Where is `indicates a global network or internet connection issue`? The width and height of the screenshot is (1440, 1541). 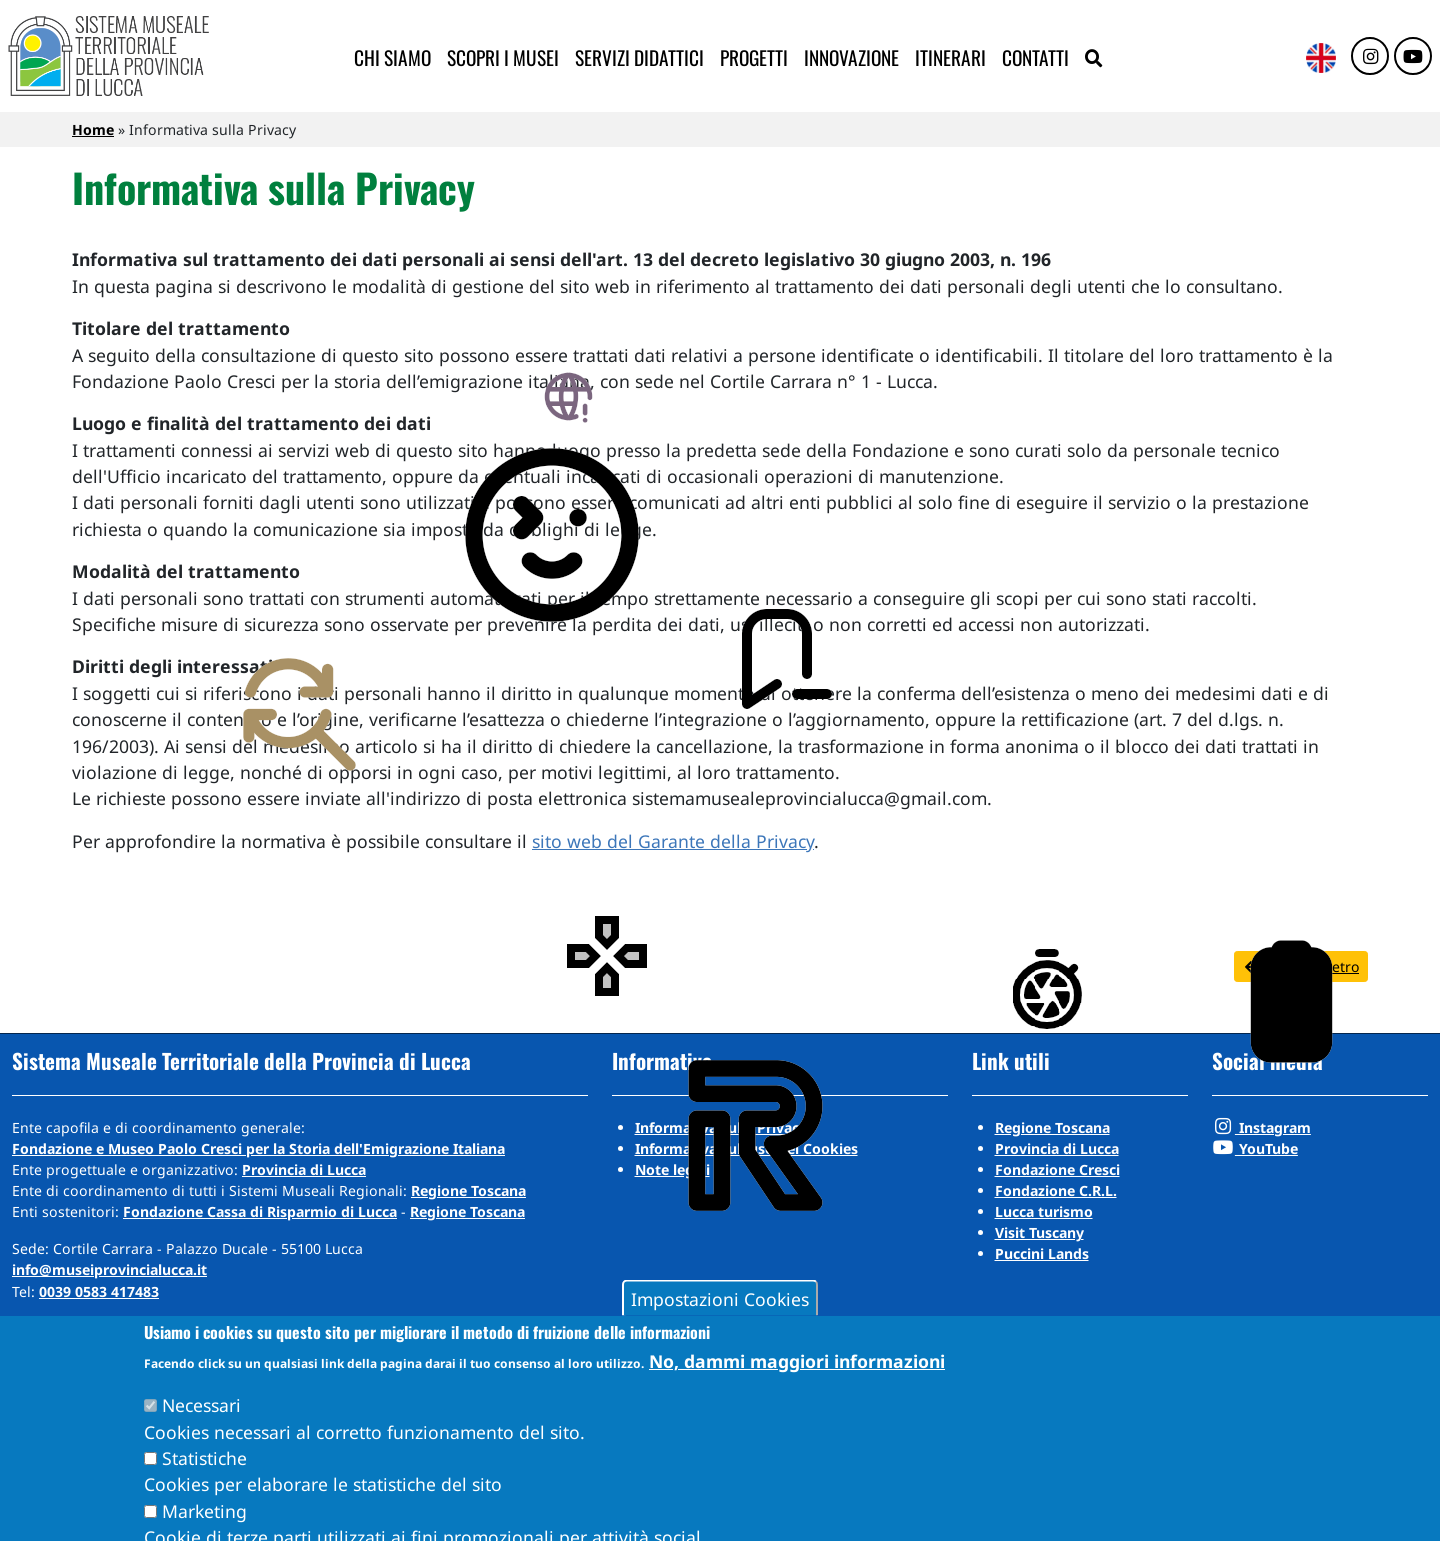 indicates a global network or internet connection issue is located at coordinates (568, 396).